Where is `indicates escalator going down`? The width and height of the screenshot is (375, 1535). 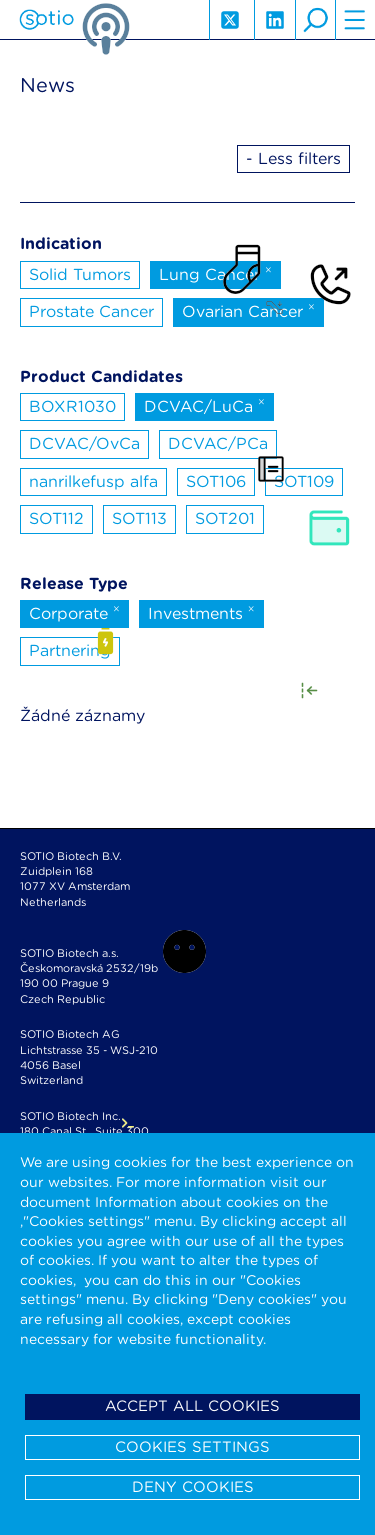 indicates escalator going down is located at coordinates (274, 307).